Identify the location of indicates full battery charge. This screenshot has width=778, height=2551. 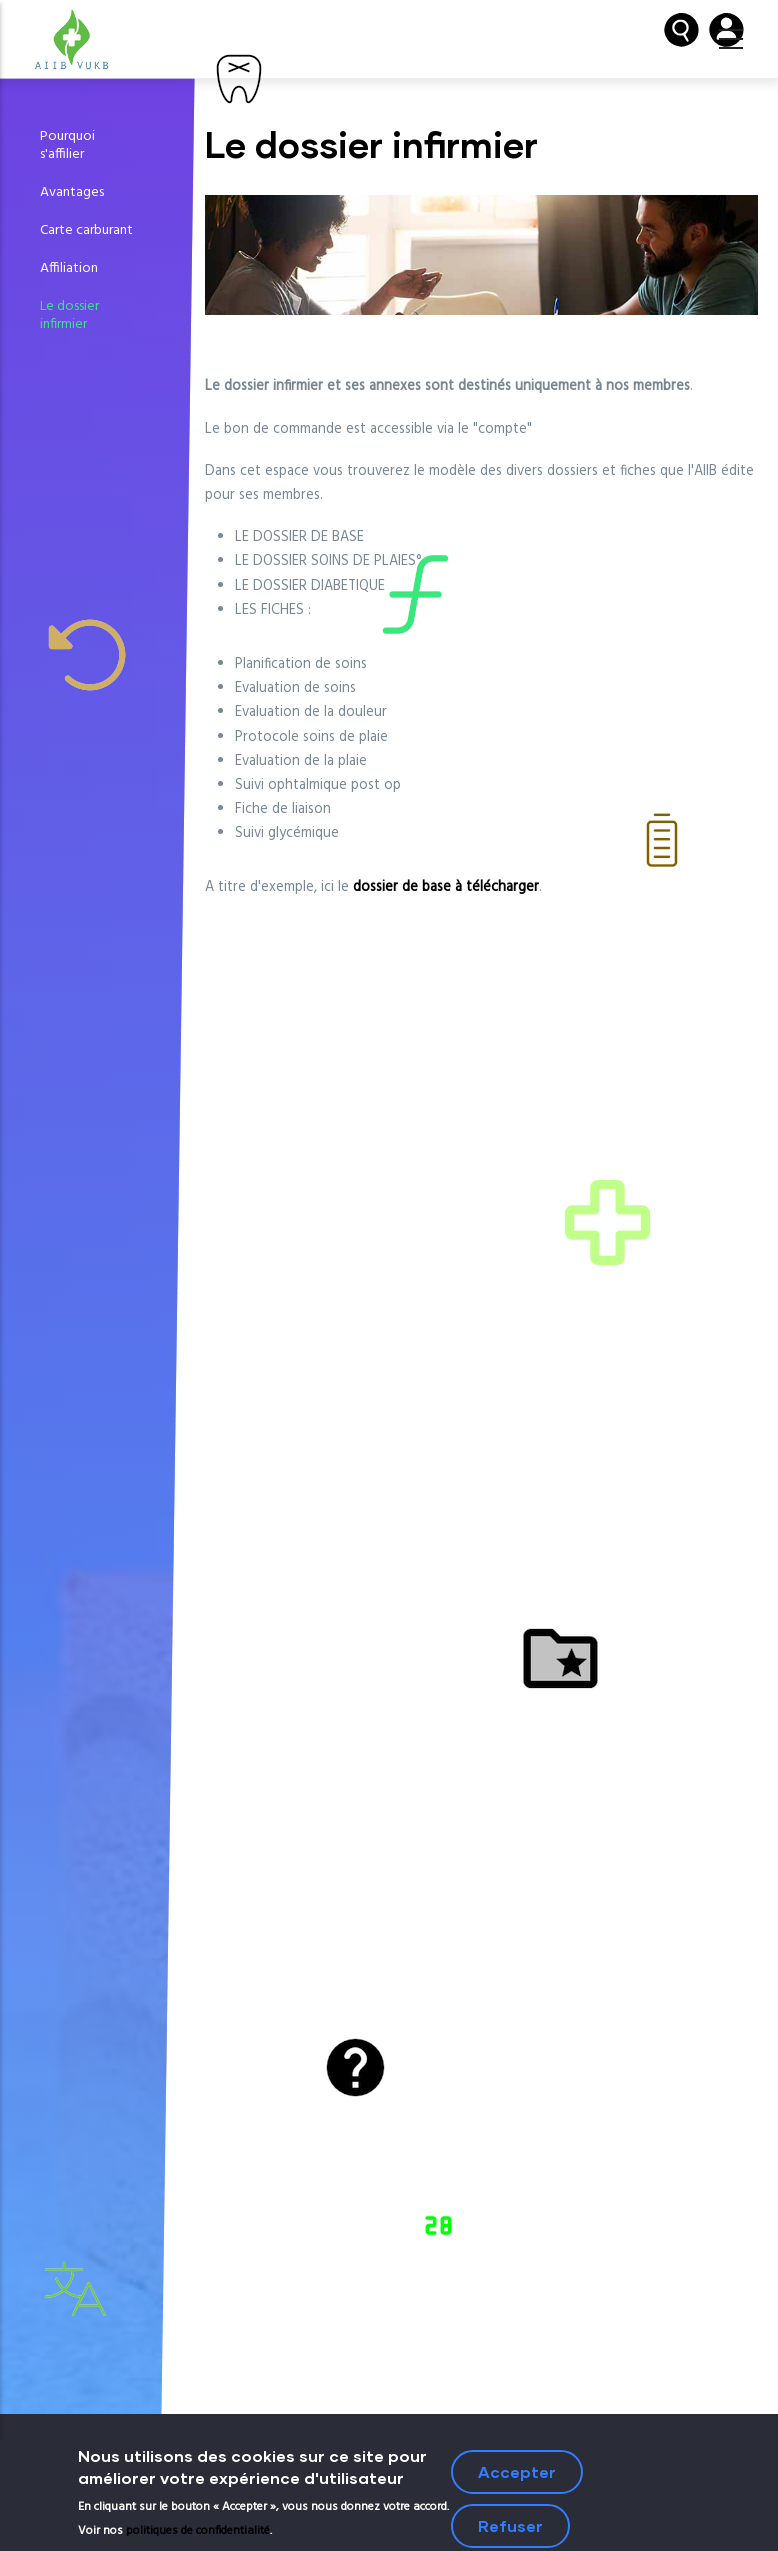
(662, 841).